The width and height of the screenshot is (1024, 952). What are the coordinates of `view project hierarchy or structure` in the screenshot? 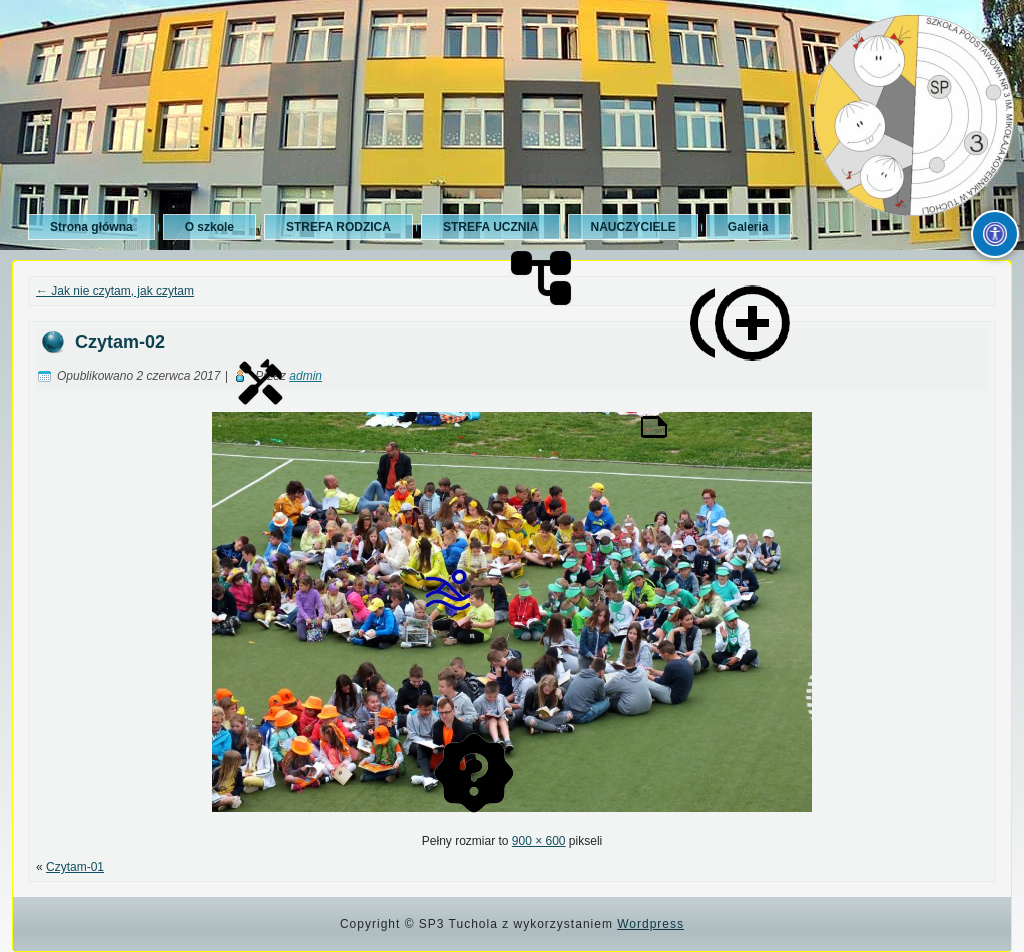 It's located at (541, 278).